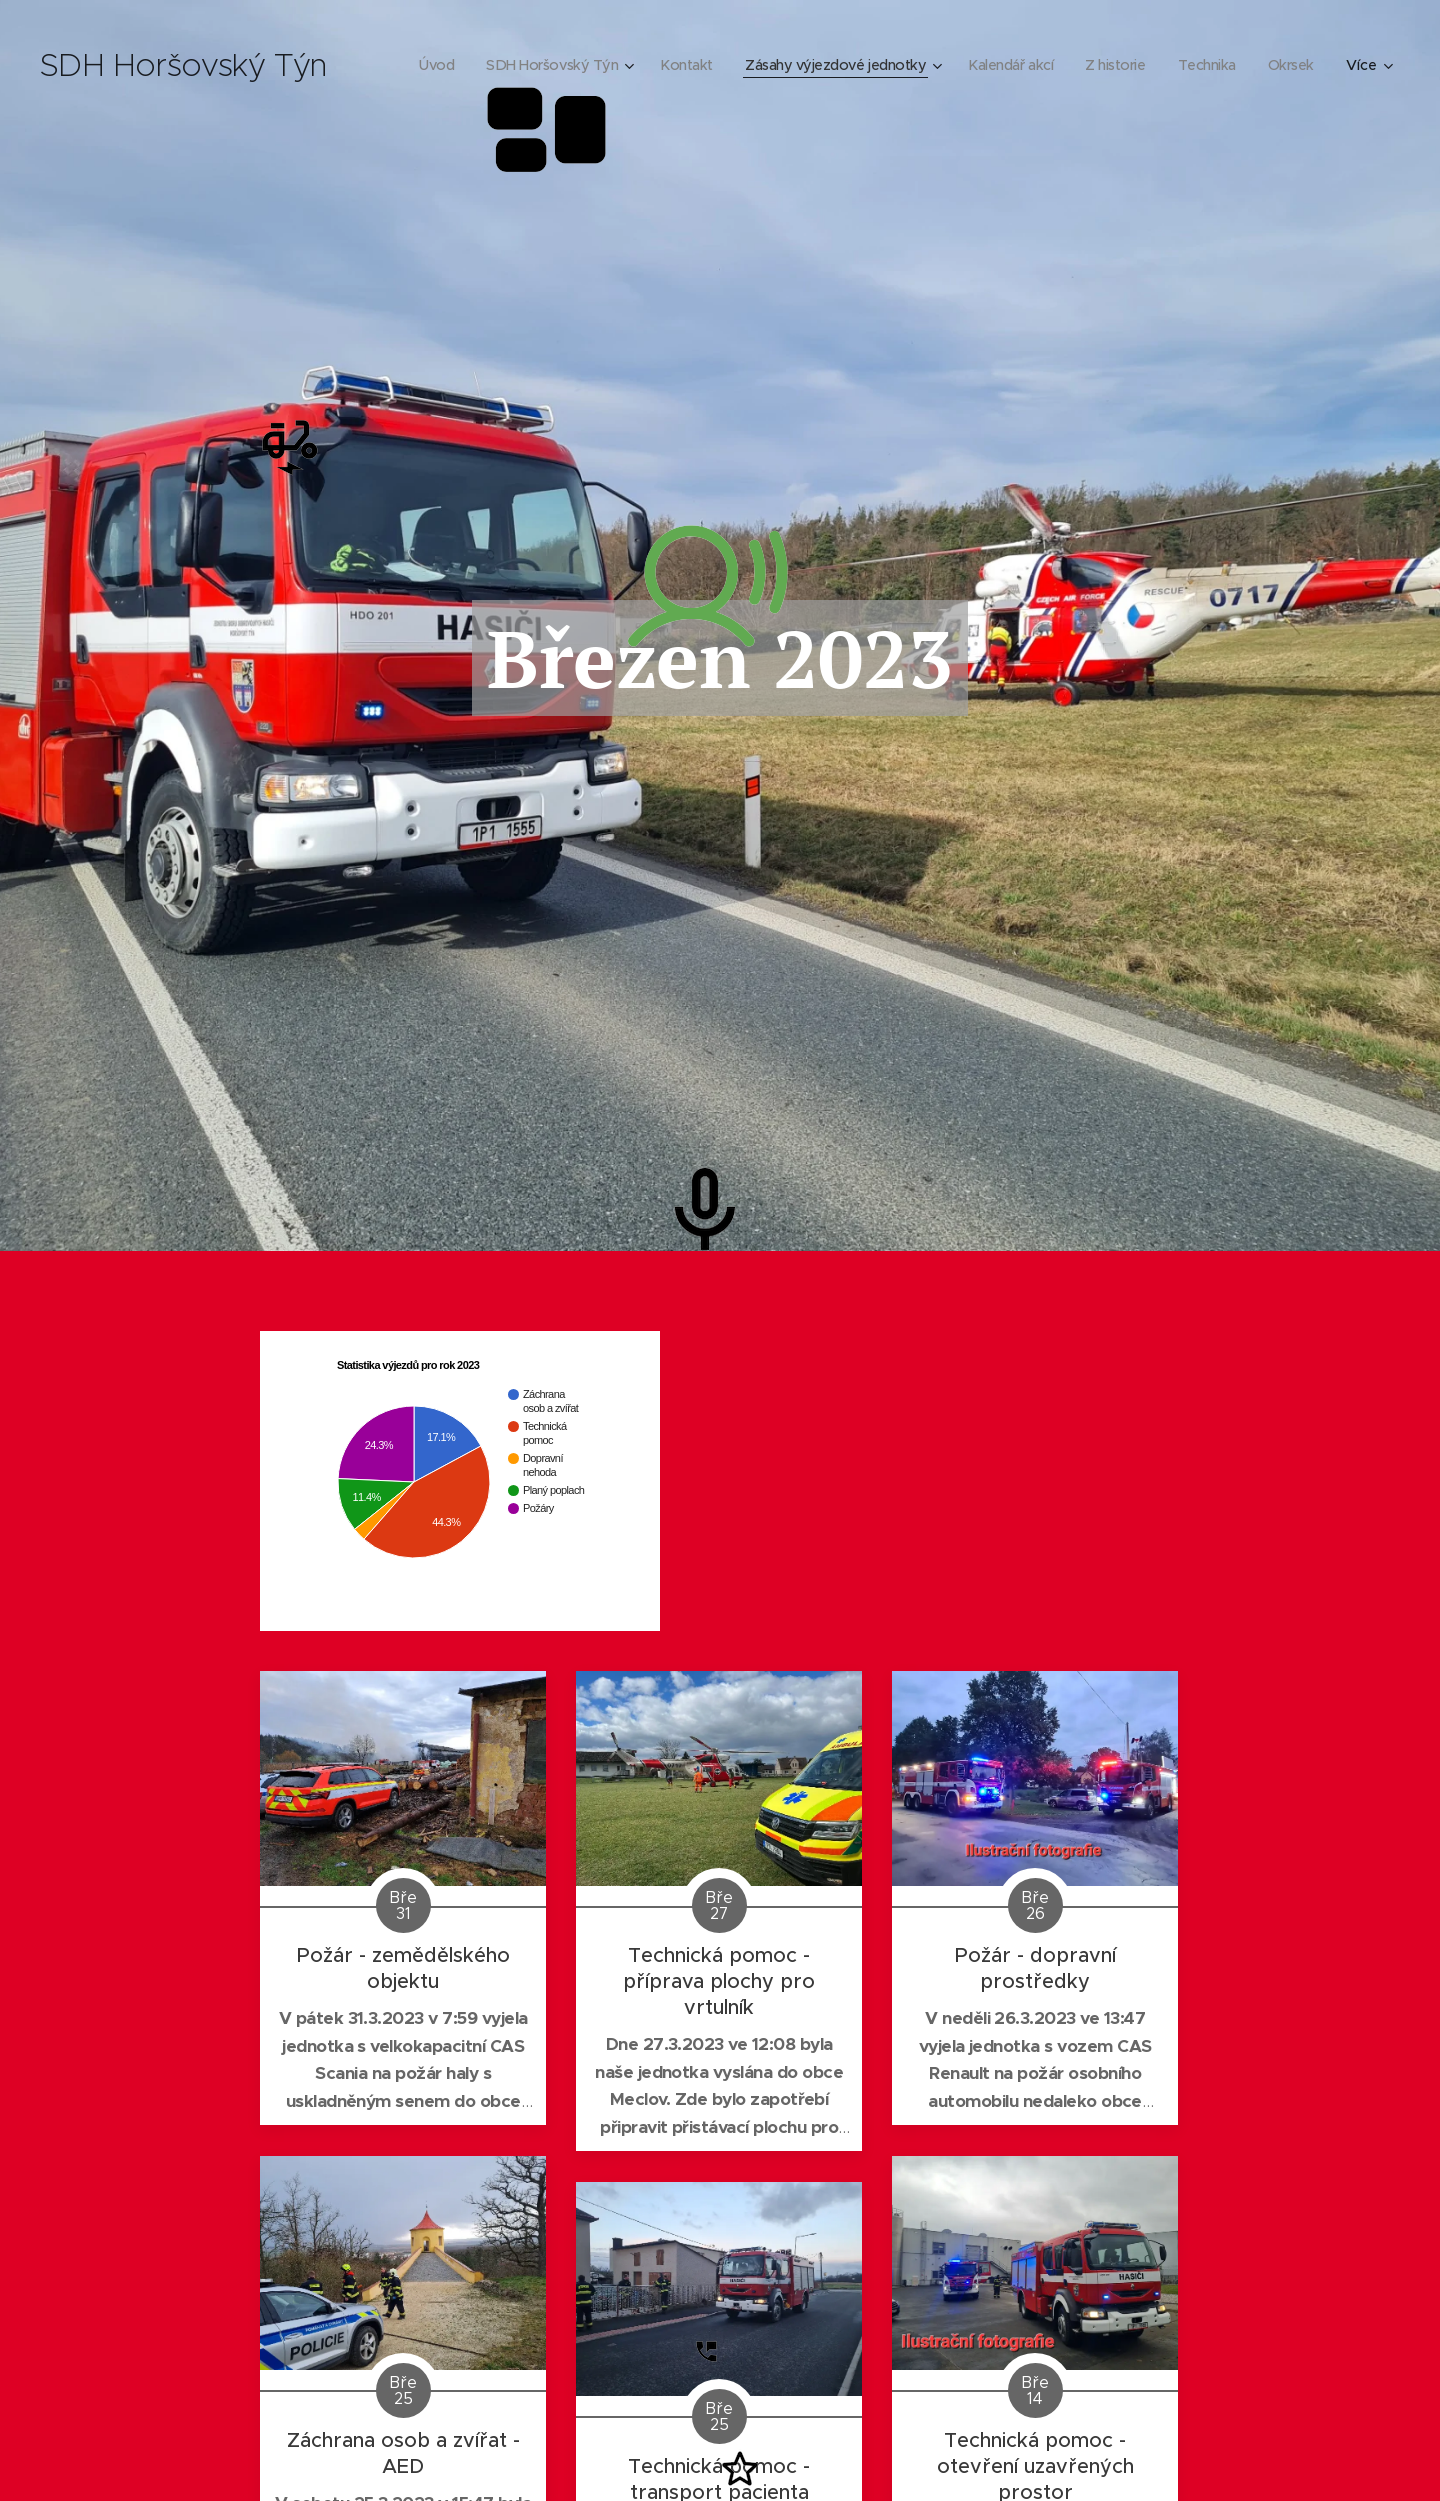  Describe the element at coordinates (740, 2469) in the screenshot. I see `add item to favorites` at that location.